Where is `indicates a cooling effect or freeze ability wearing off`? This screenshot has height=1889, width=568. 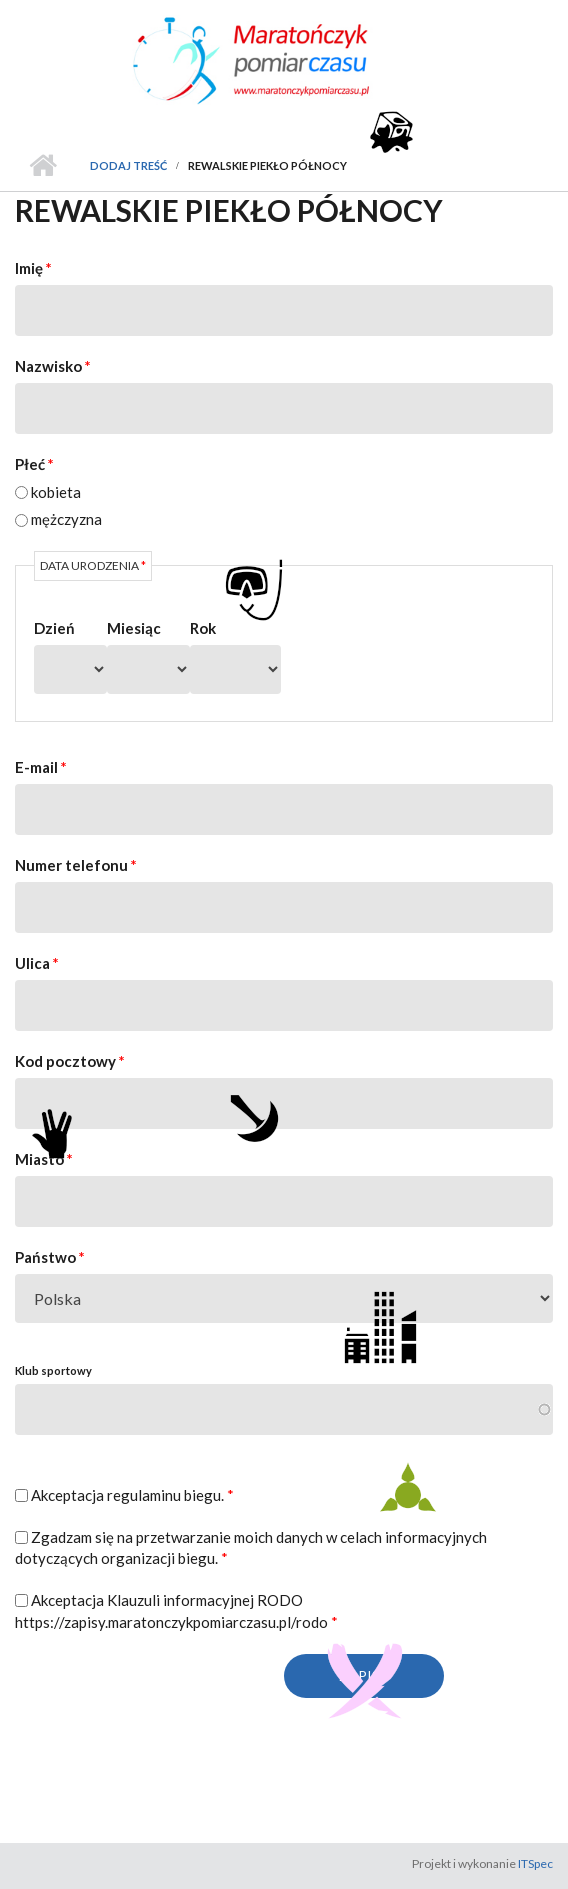
indicates a cooling effect or freeze ability wearing off is located at coordinates (391, 131).